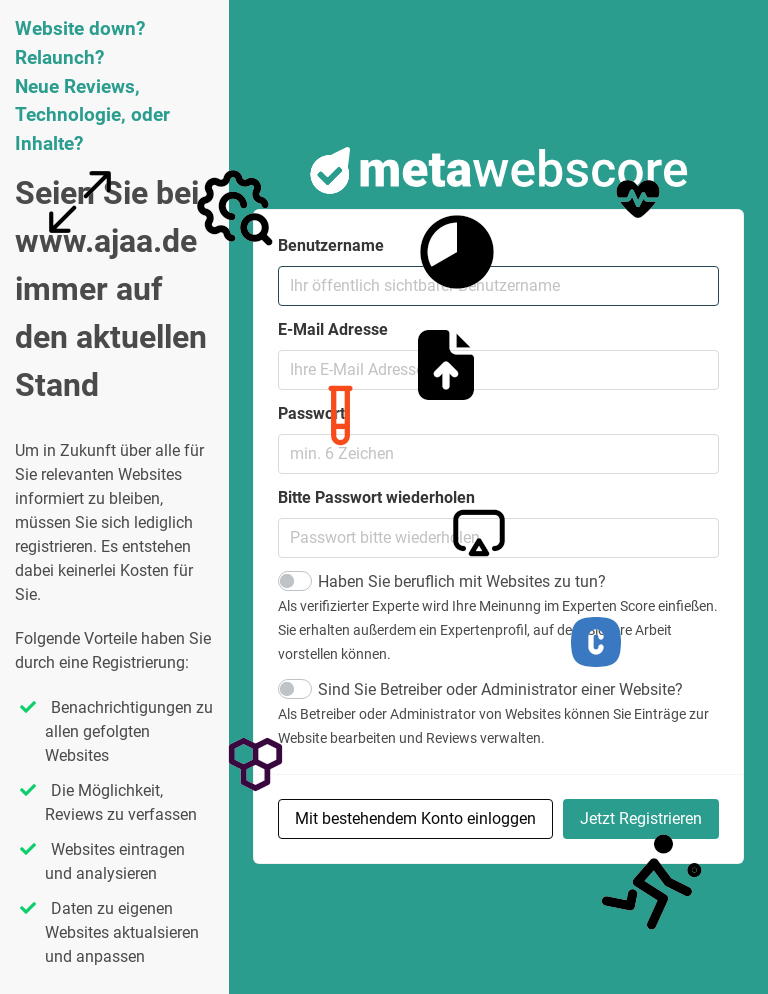 Image resolution: width=768 pixels, height=994 pixels. I want to click on view health or fitness tracking data, so click(638, 199).